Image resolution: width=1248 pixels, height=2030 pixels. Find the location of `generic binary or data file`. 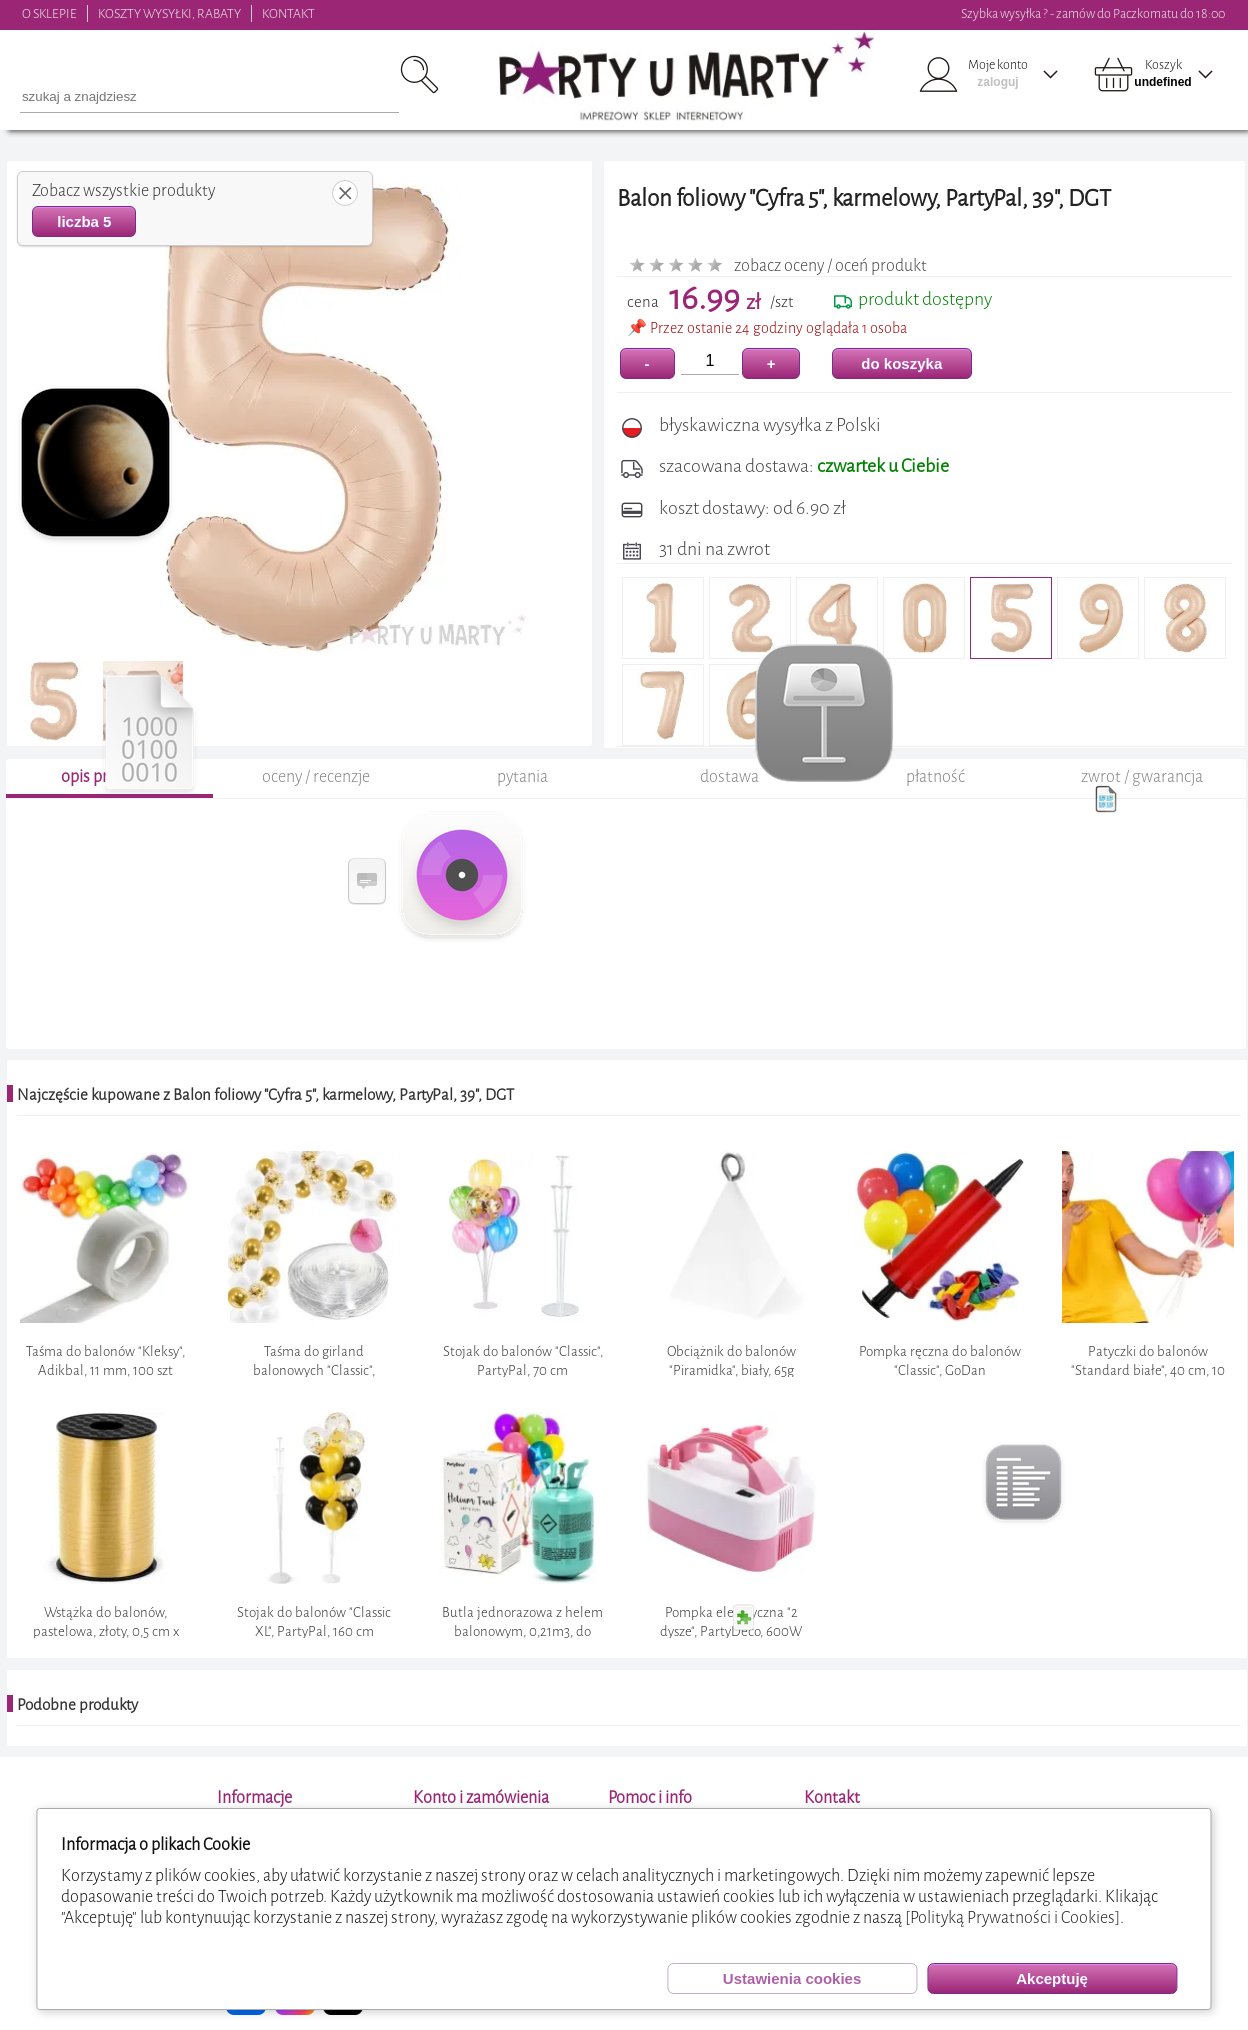

generic binary or data file is located at coordinates (149, 734).